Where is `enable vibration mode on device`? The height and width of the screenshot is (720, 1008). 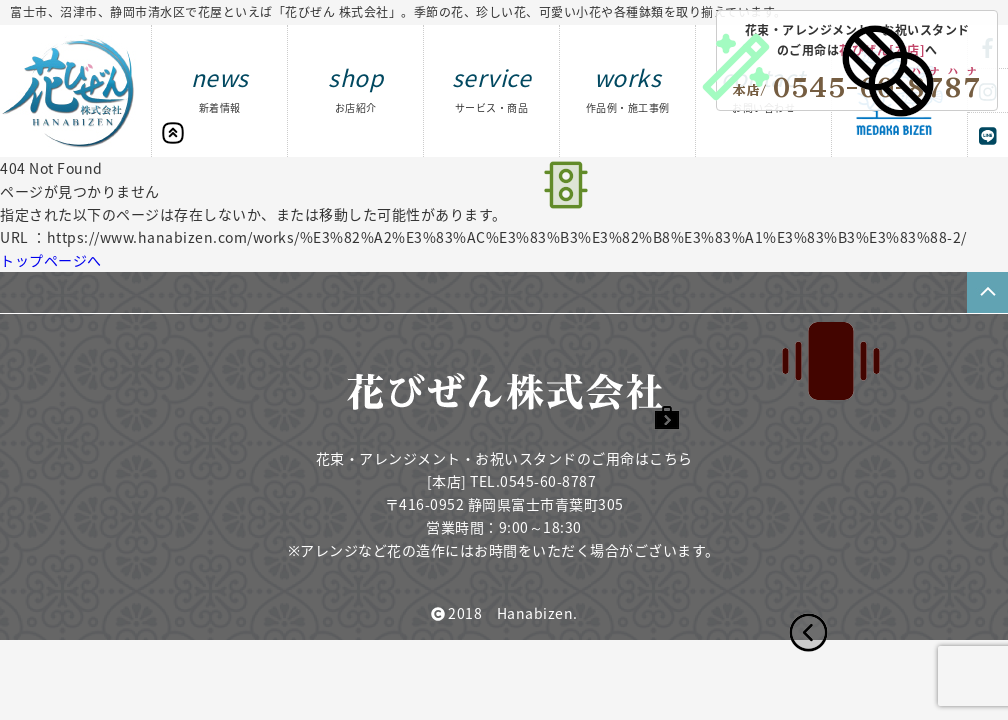 enable vibration mode on device is located at coordinates (831, 361).